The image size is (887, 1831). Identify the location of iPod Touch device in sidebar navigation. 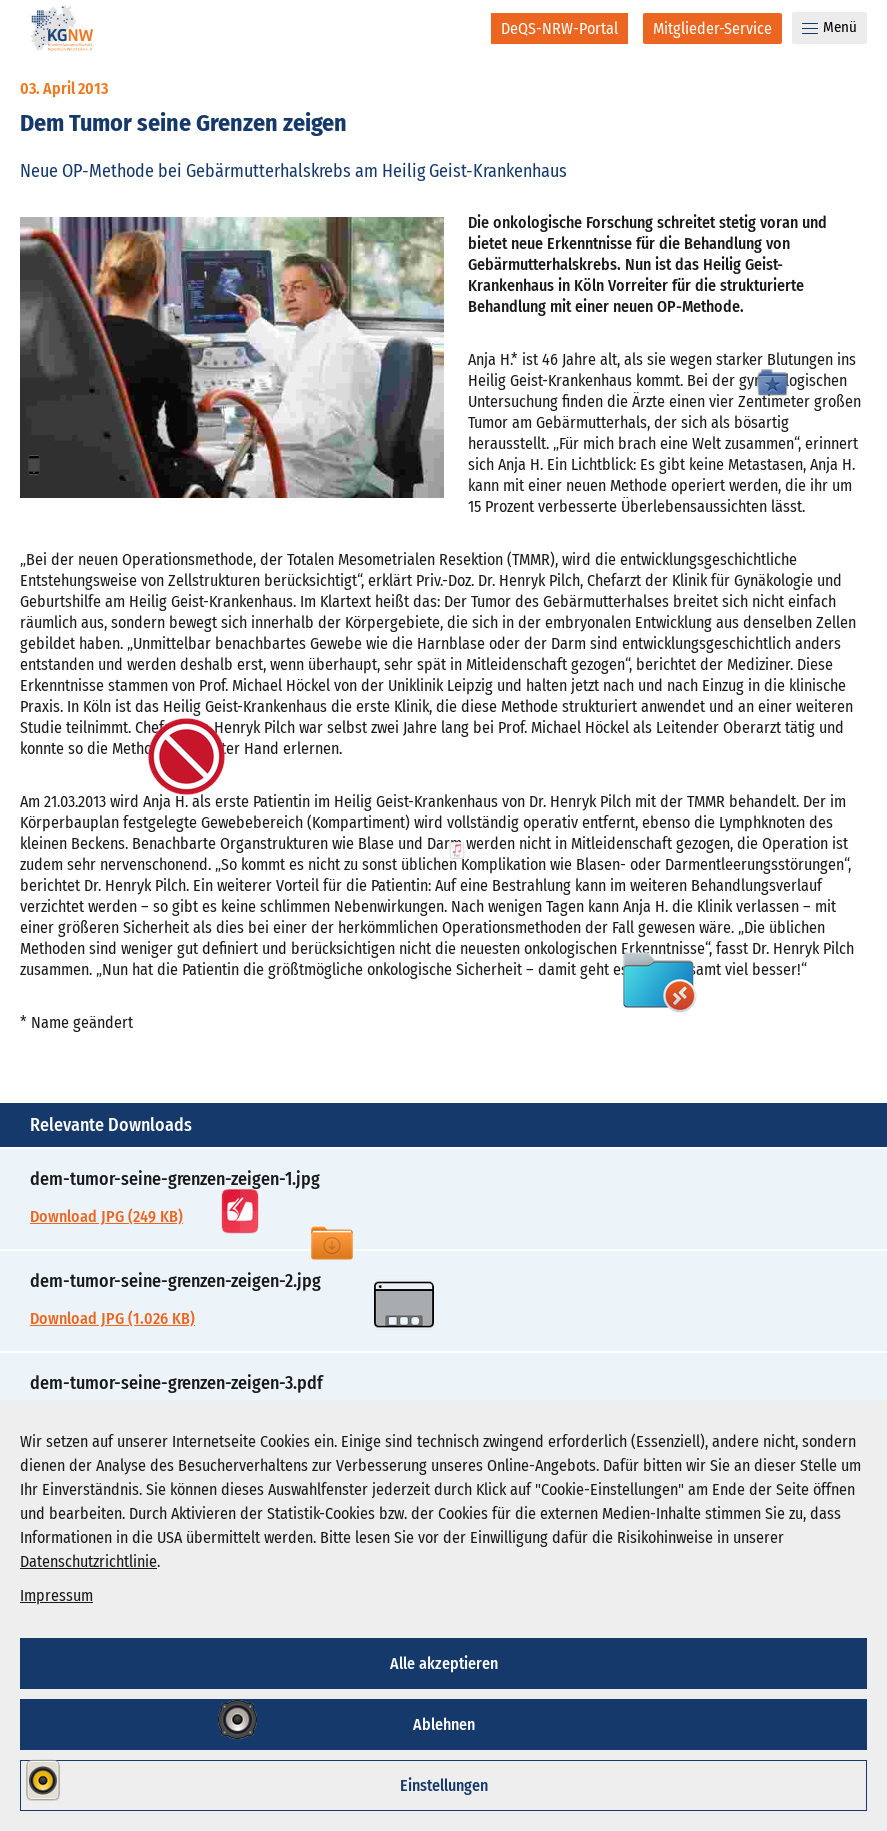
(34, 465).